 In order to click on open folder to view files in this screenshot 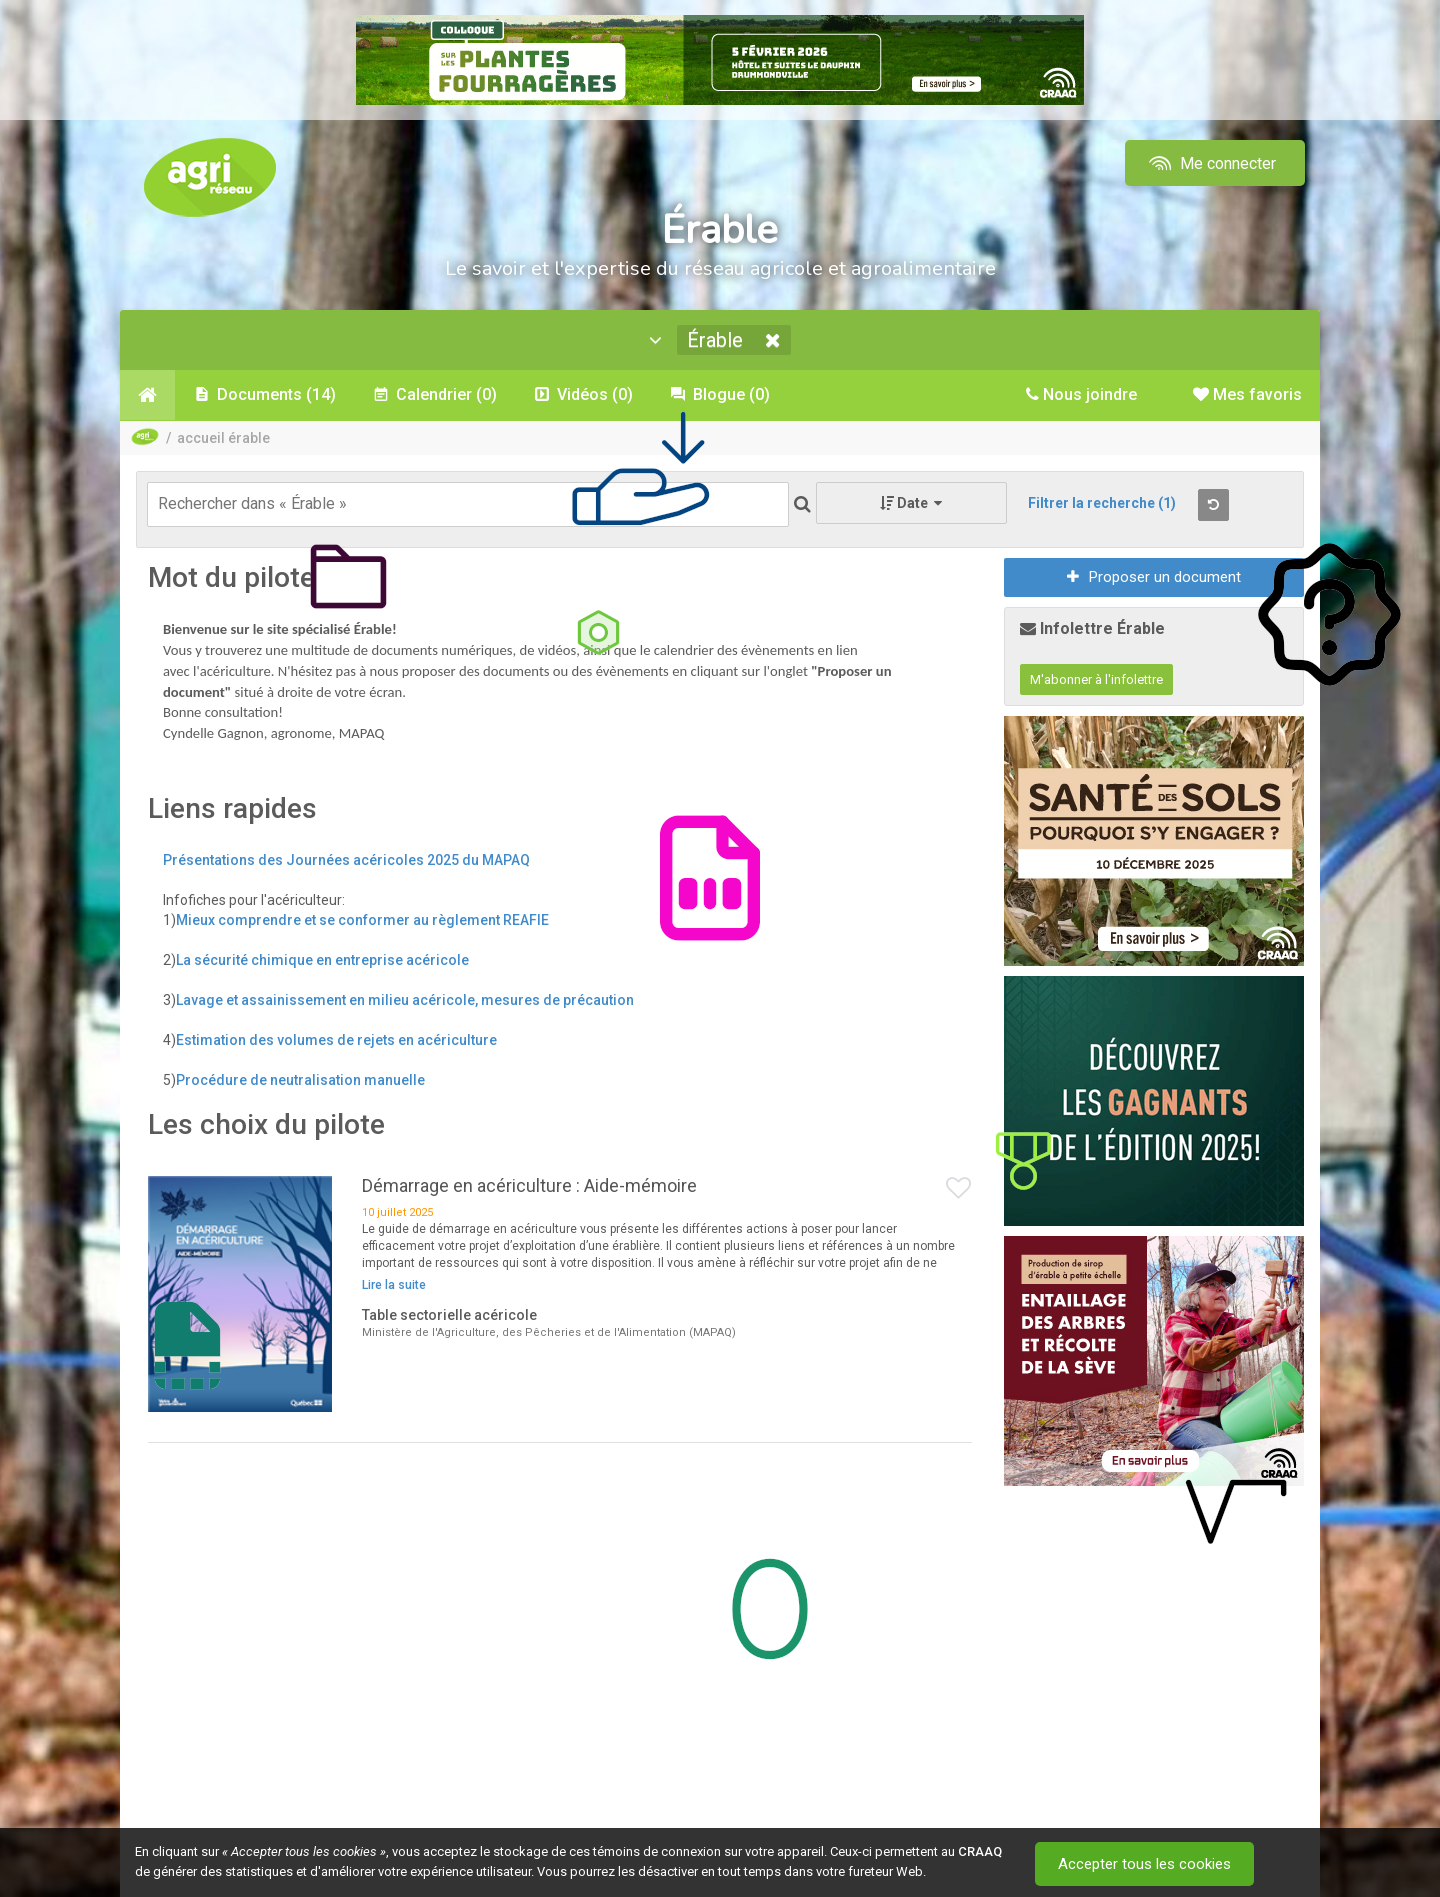, I will do `click(348, 576)`.